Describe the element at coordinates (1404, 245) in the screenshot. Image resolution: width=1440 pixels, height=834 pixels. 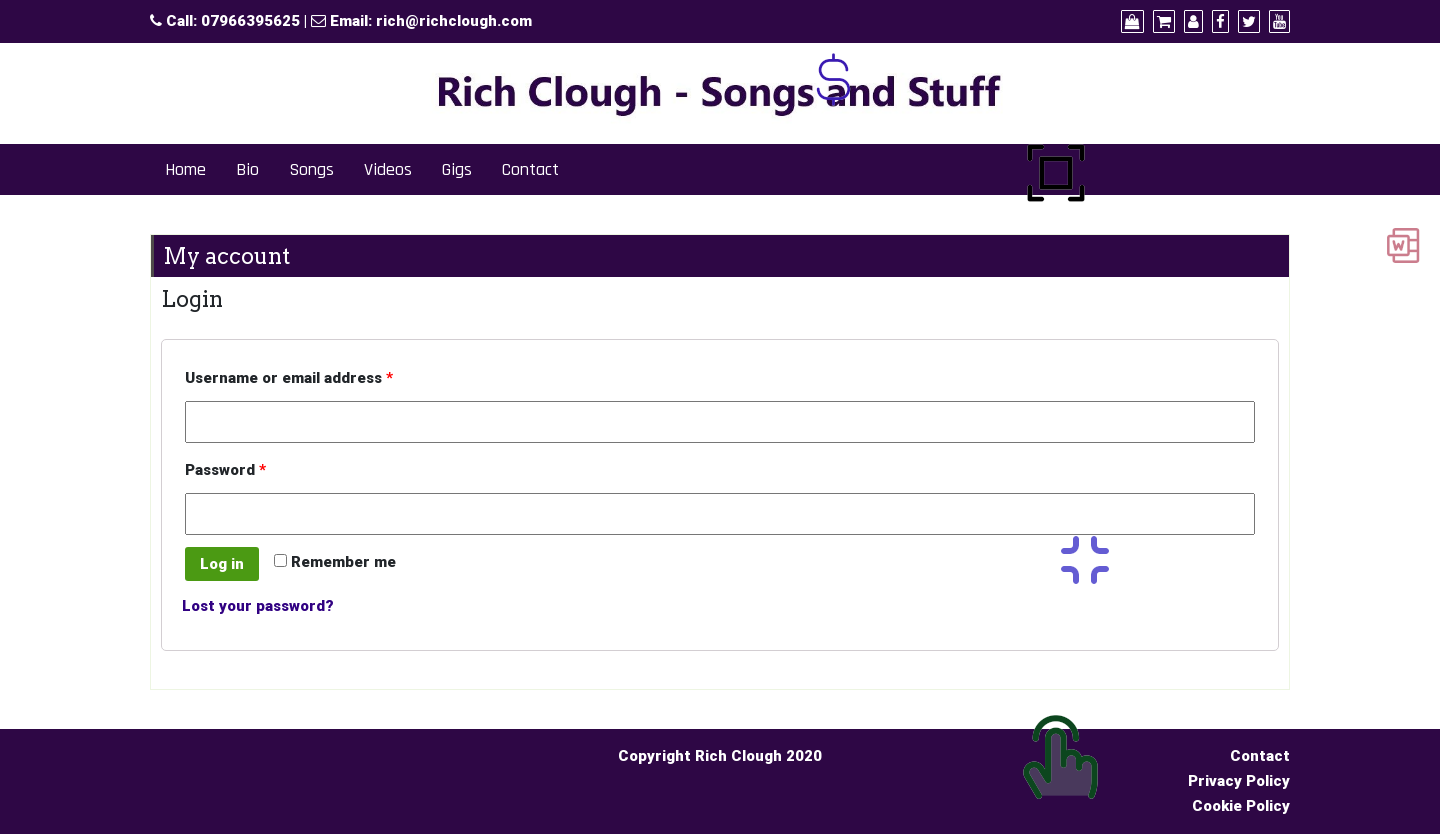
I see `open Microsoft Word` at that location.